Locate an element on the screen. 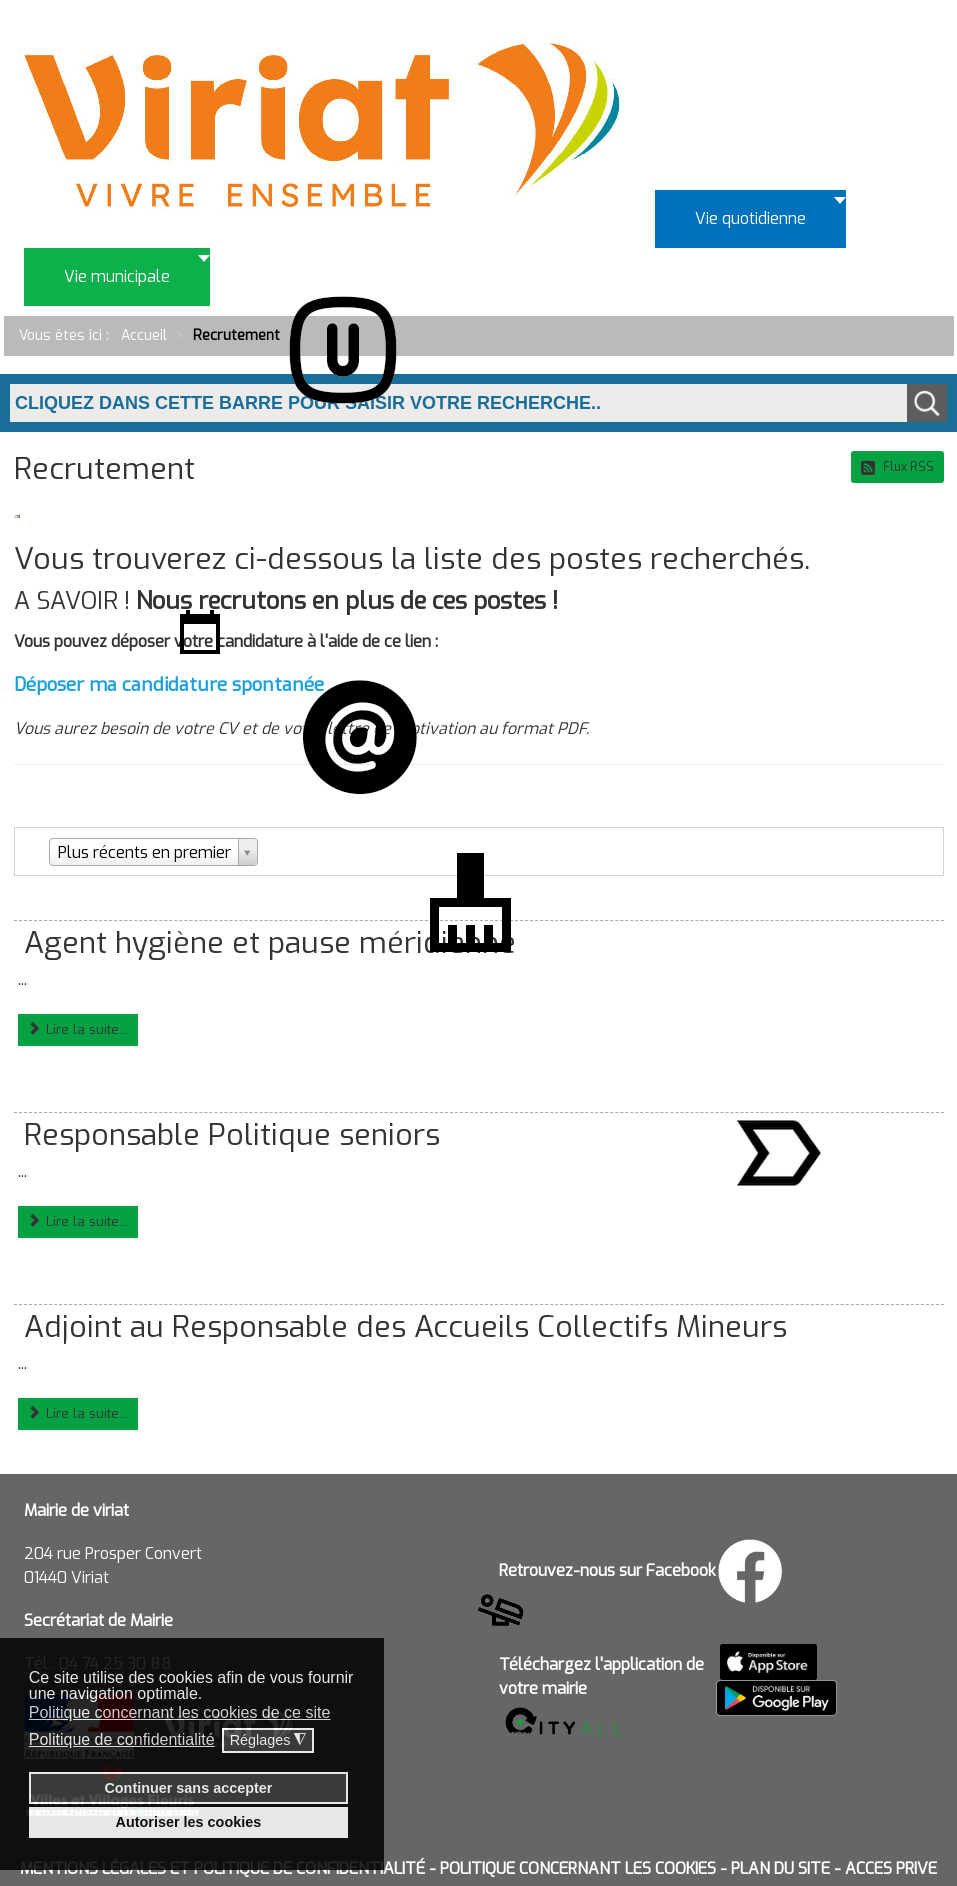  access email or contact options is located at coordinates (360, 737).